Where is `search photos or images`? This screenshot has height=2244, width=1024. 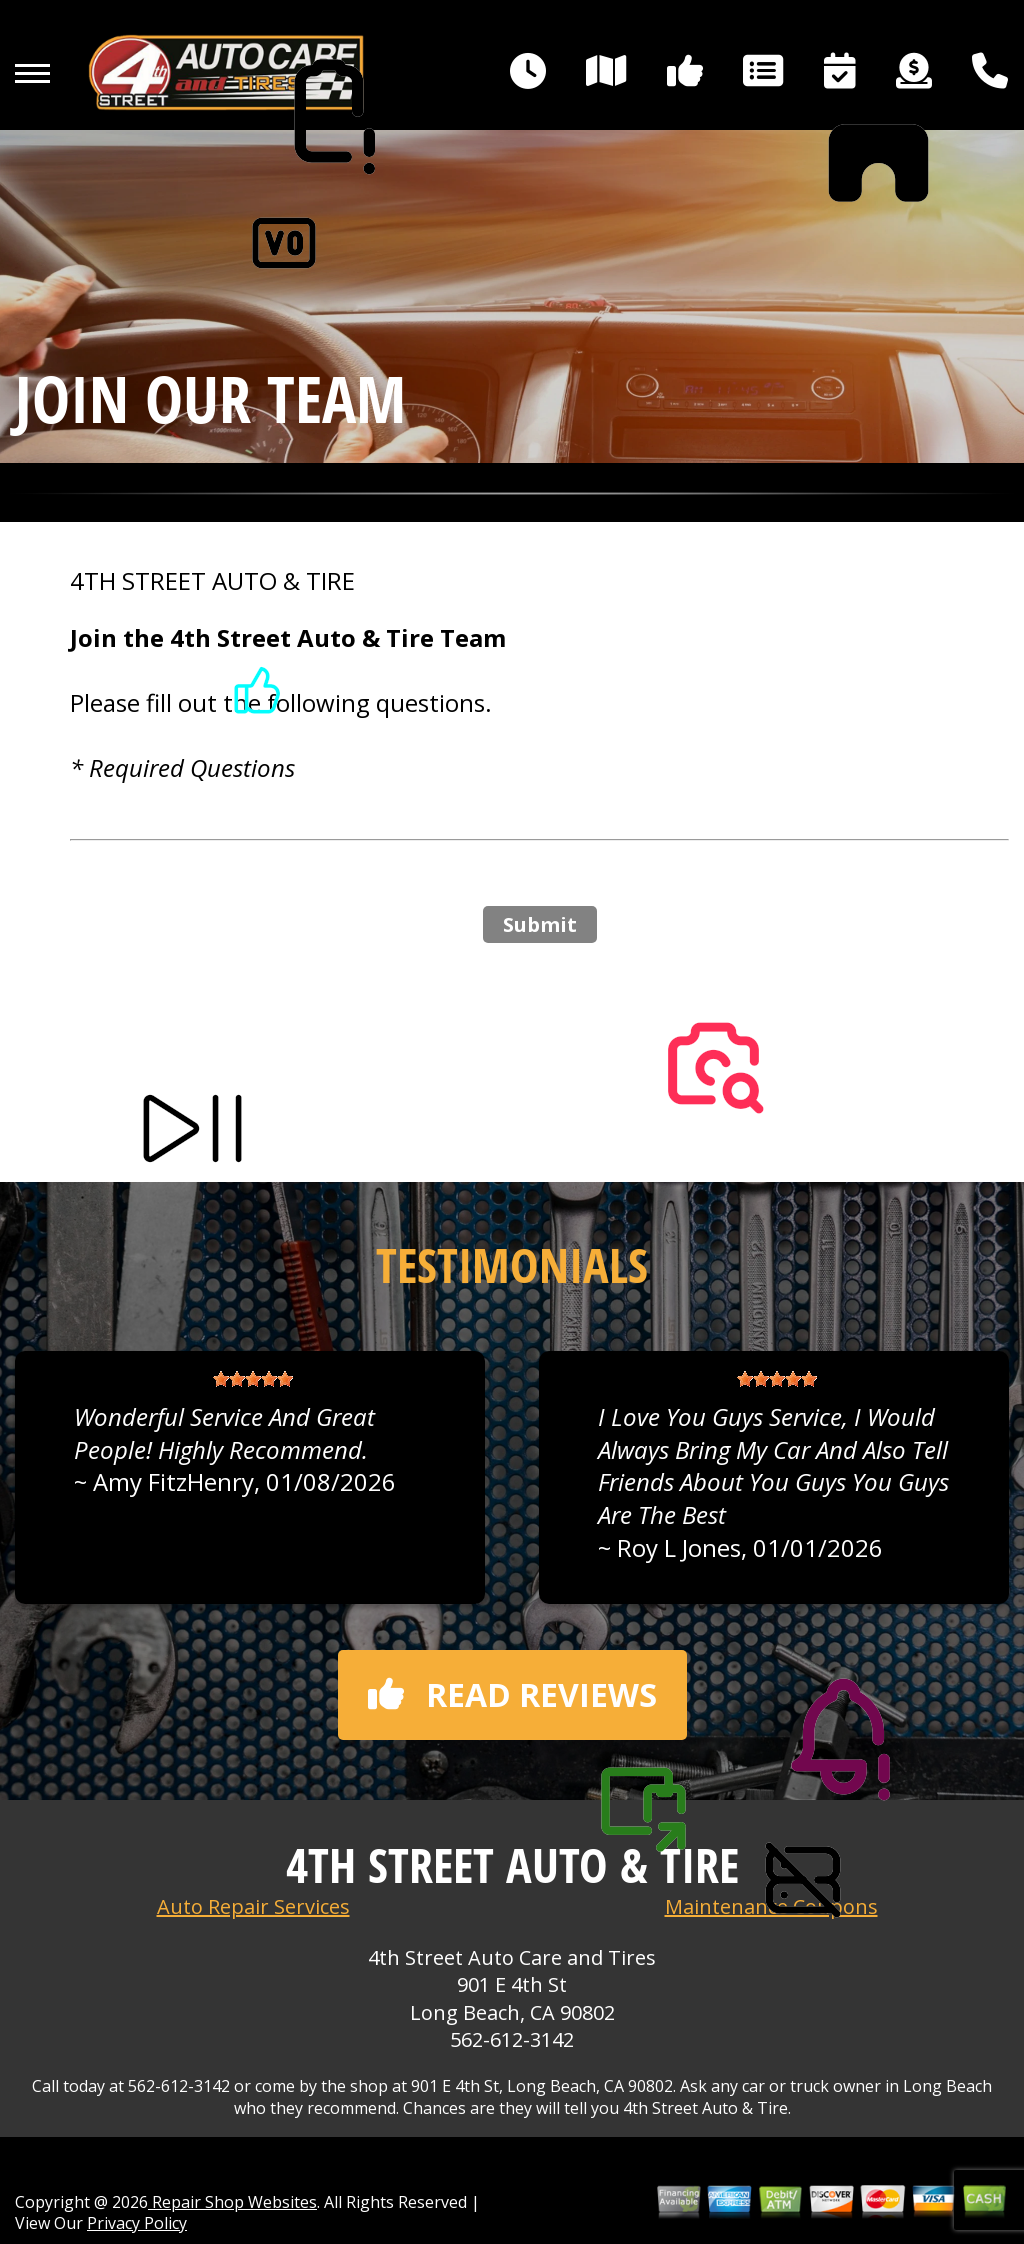 search photos or images is located at coordinates (713, 1063).